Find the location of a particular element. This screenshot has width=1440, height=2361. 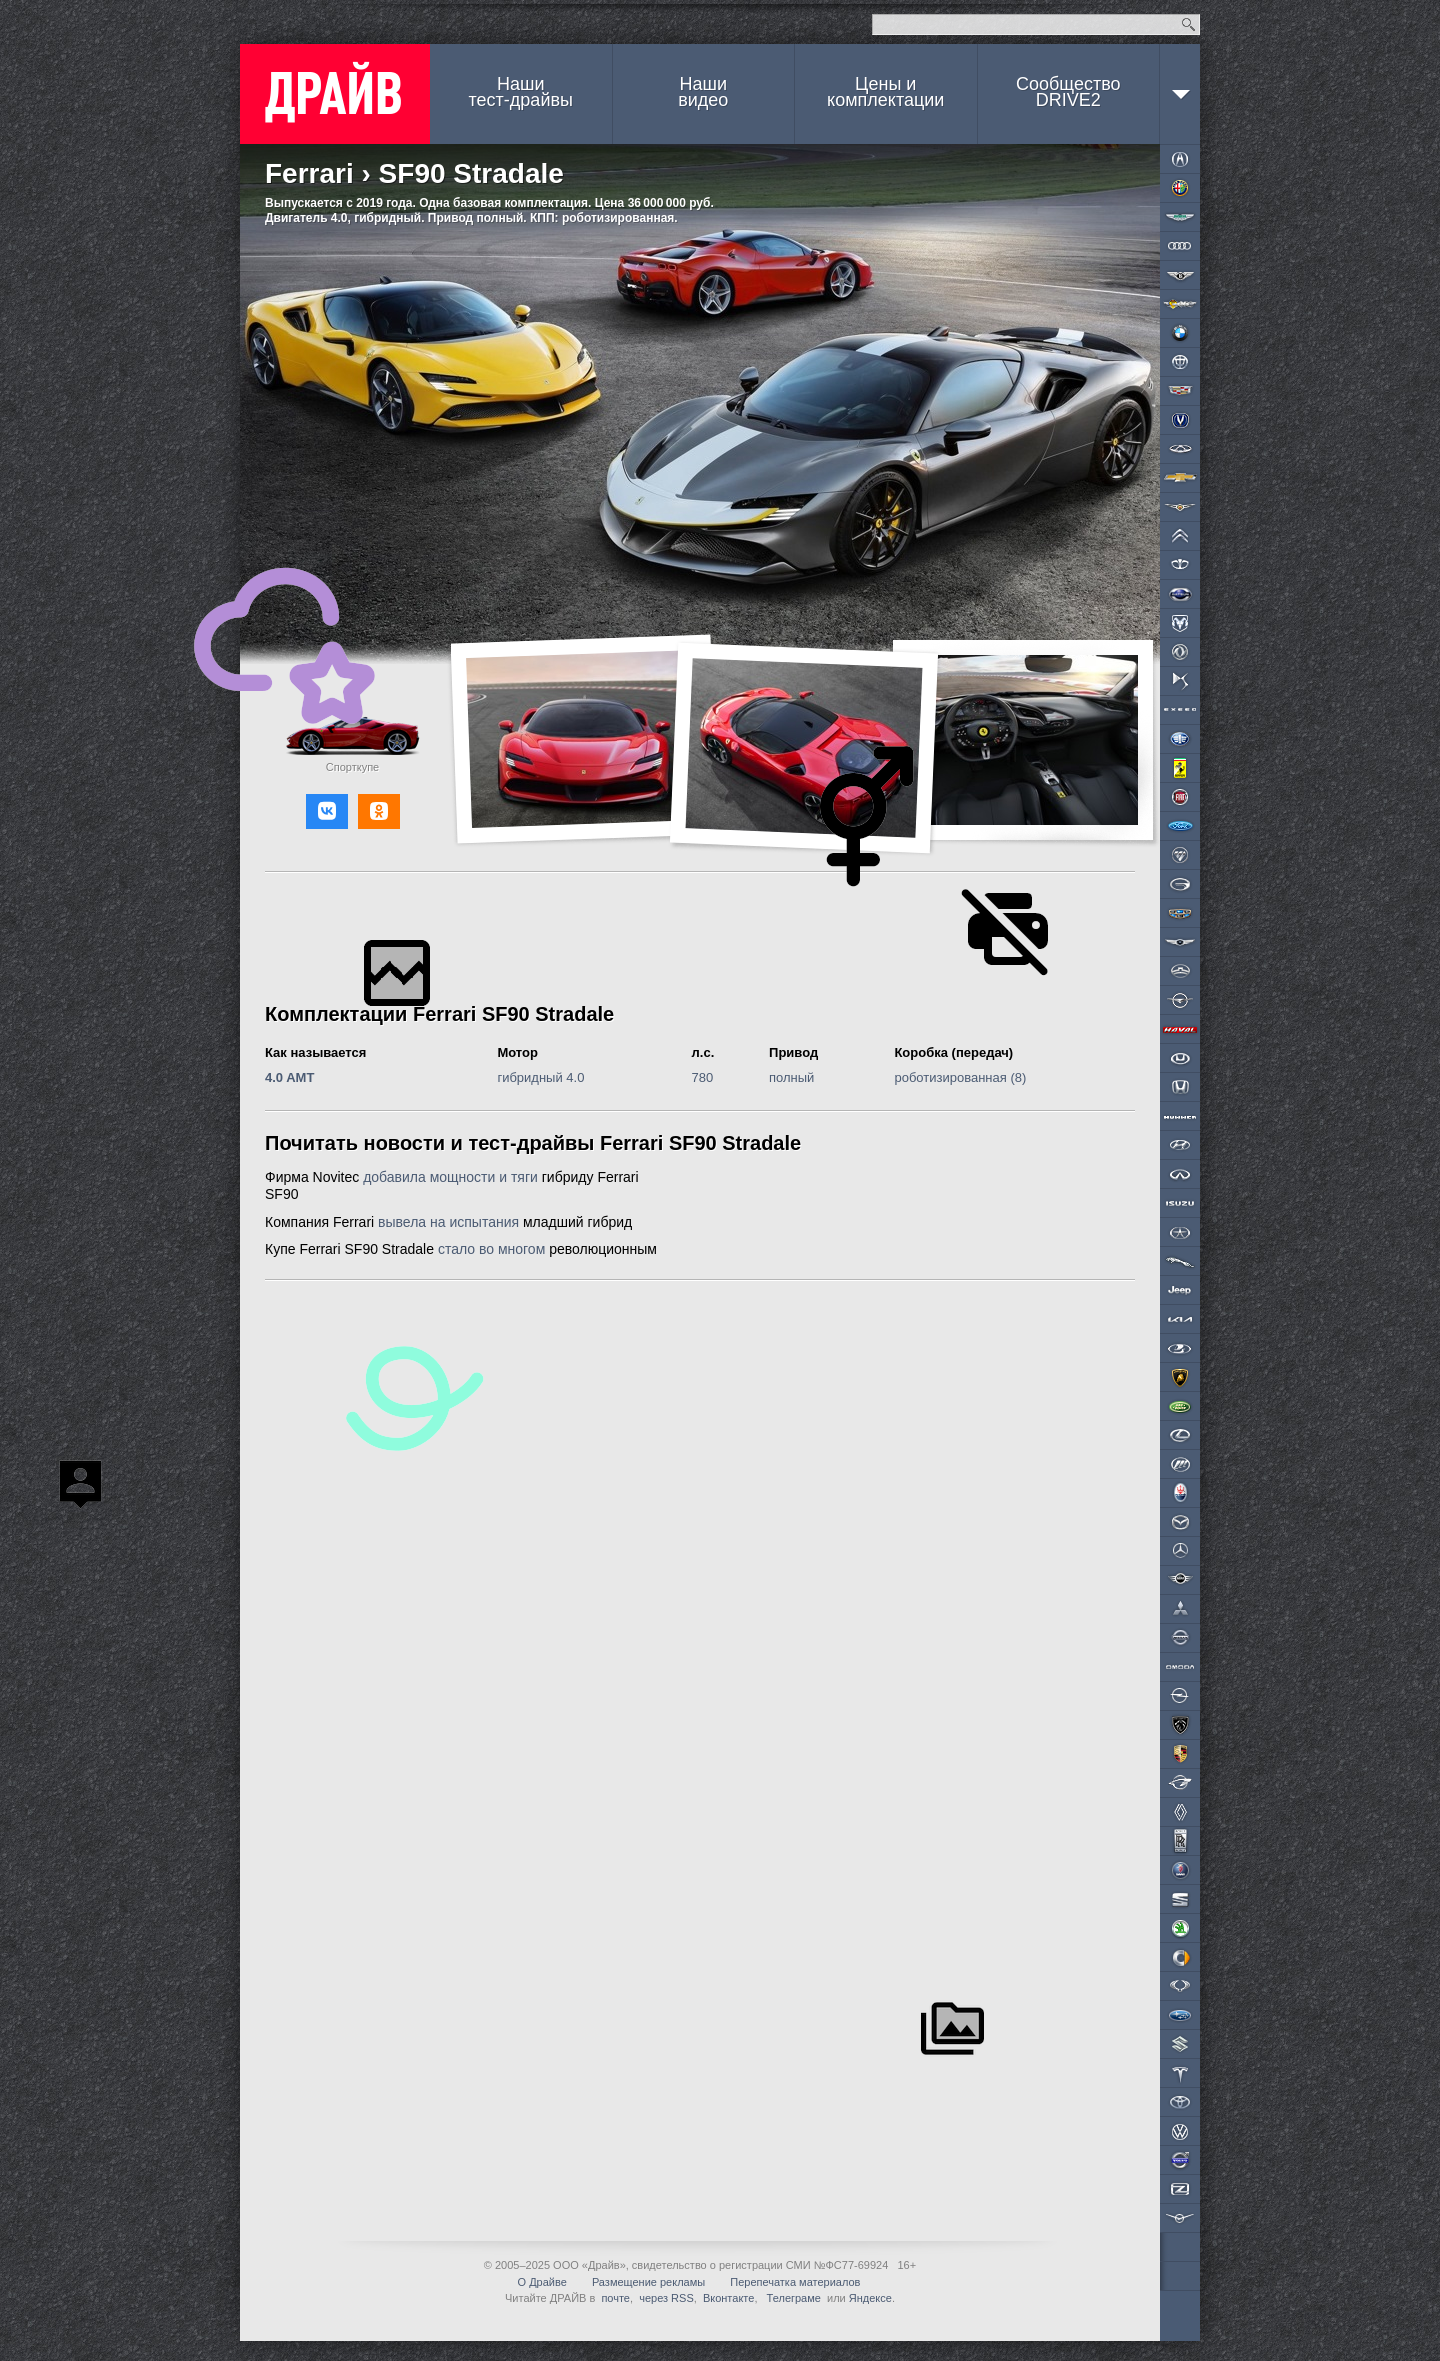

access your photo and media library is located at coordinates (952, 2028).